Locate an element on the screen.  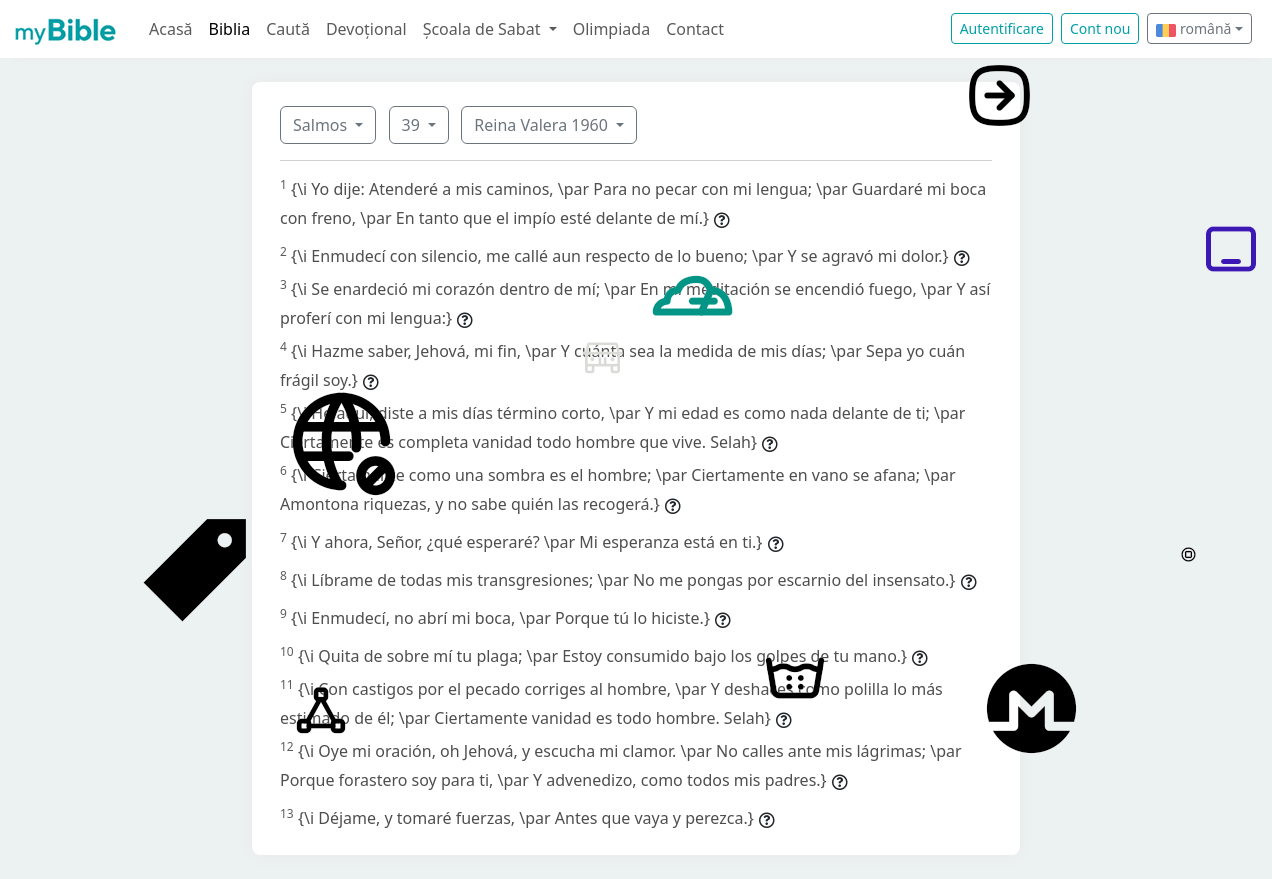
proceed to the next step is located at coordinates (999, 95).